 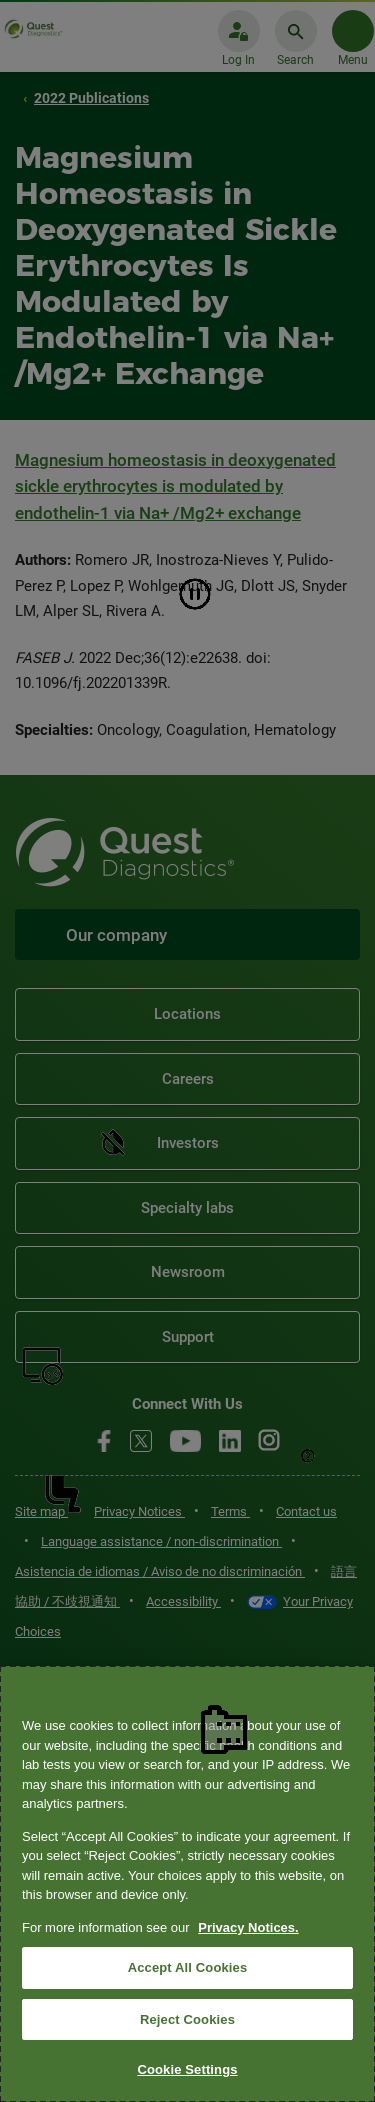 I want to click on disable color inversion mode, so click(x=113, y=1142).